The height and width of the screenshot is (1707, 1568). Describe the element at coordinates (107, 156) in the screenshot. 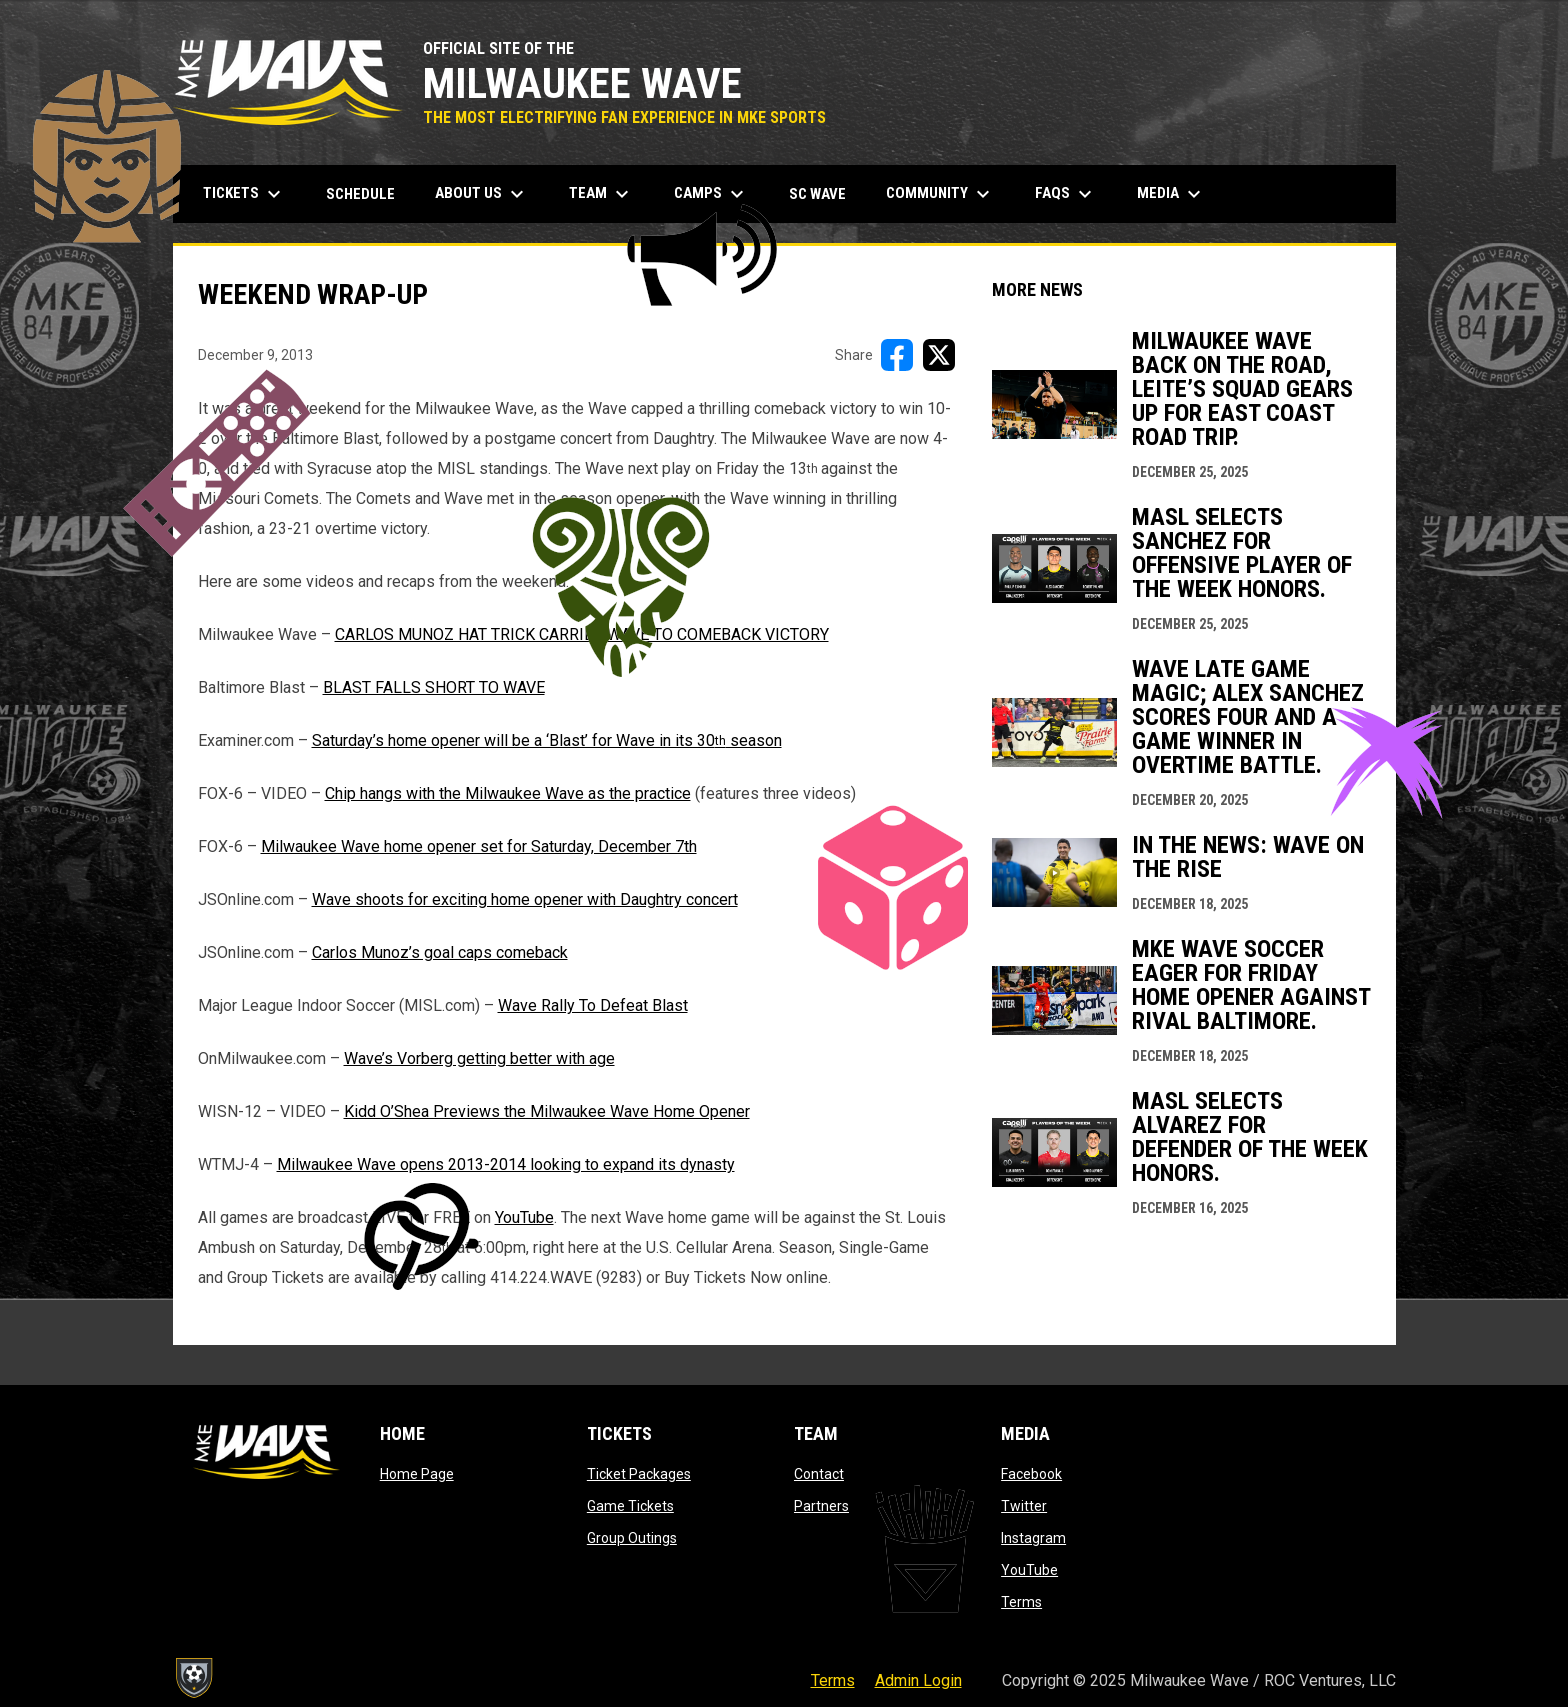

I see `select cleopatra character or avatar` at that location.